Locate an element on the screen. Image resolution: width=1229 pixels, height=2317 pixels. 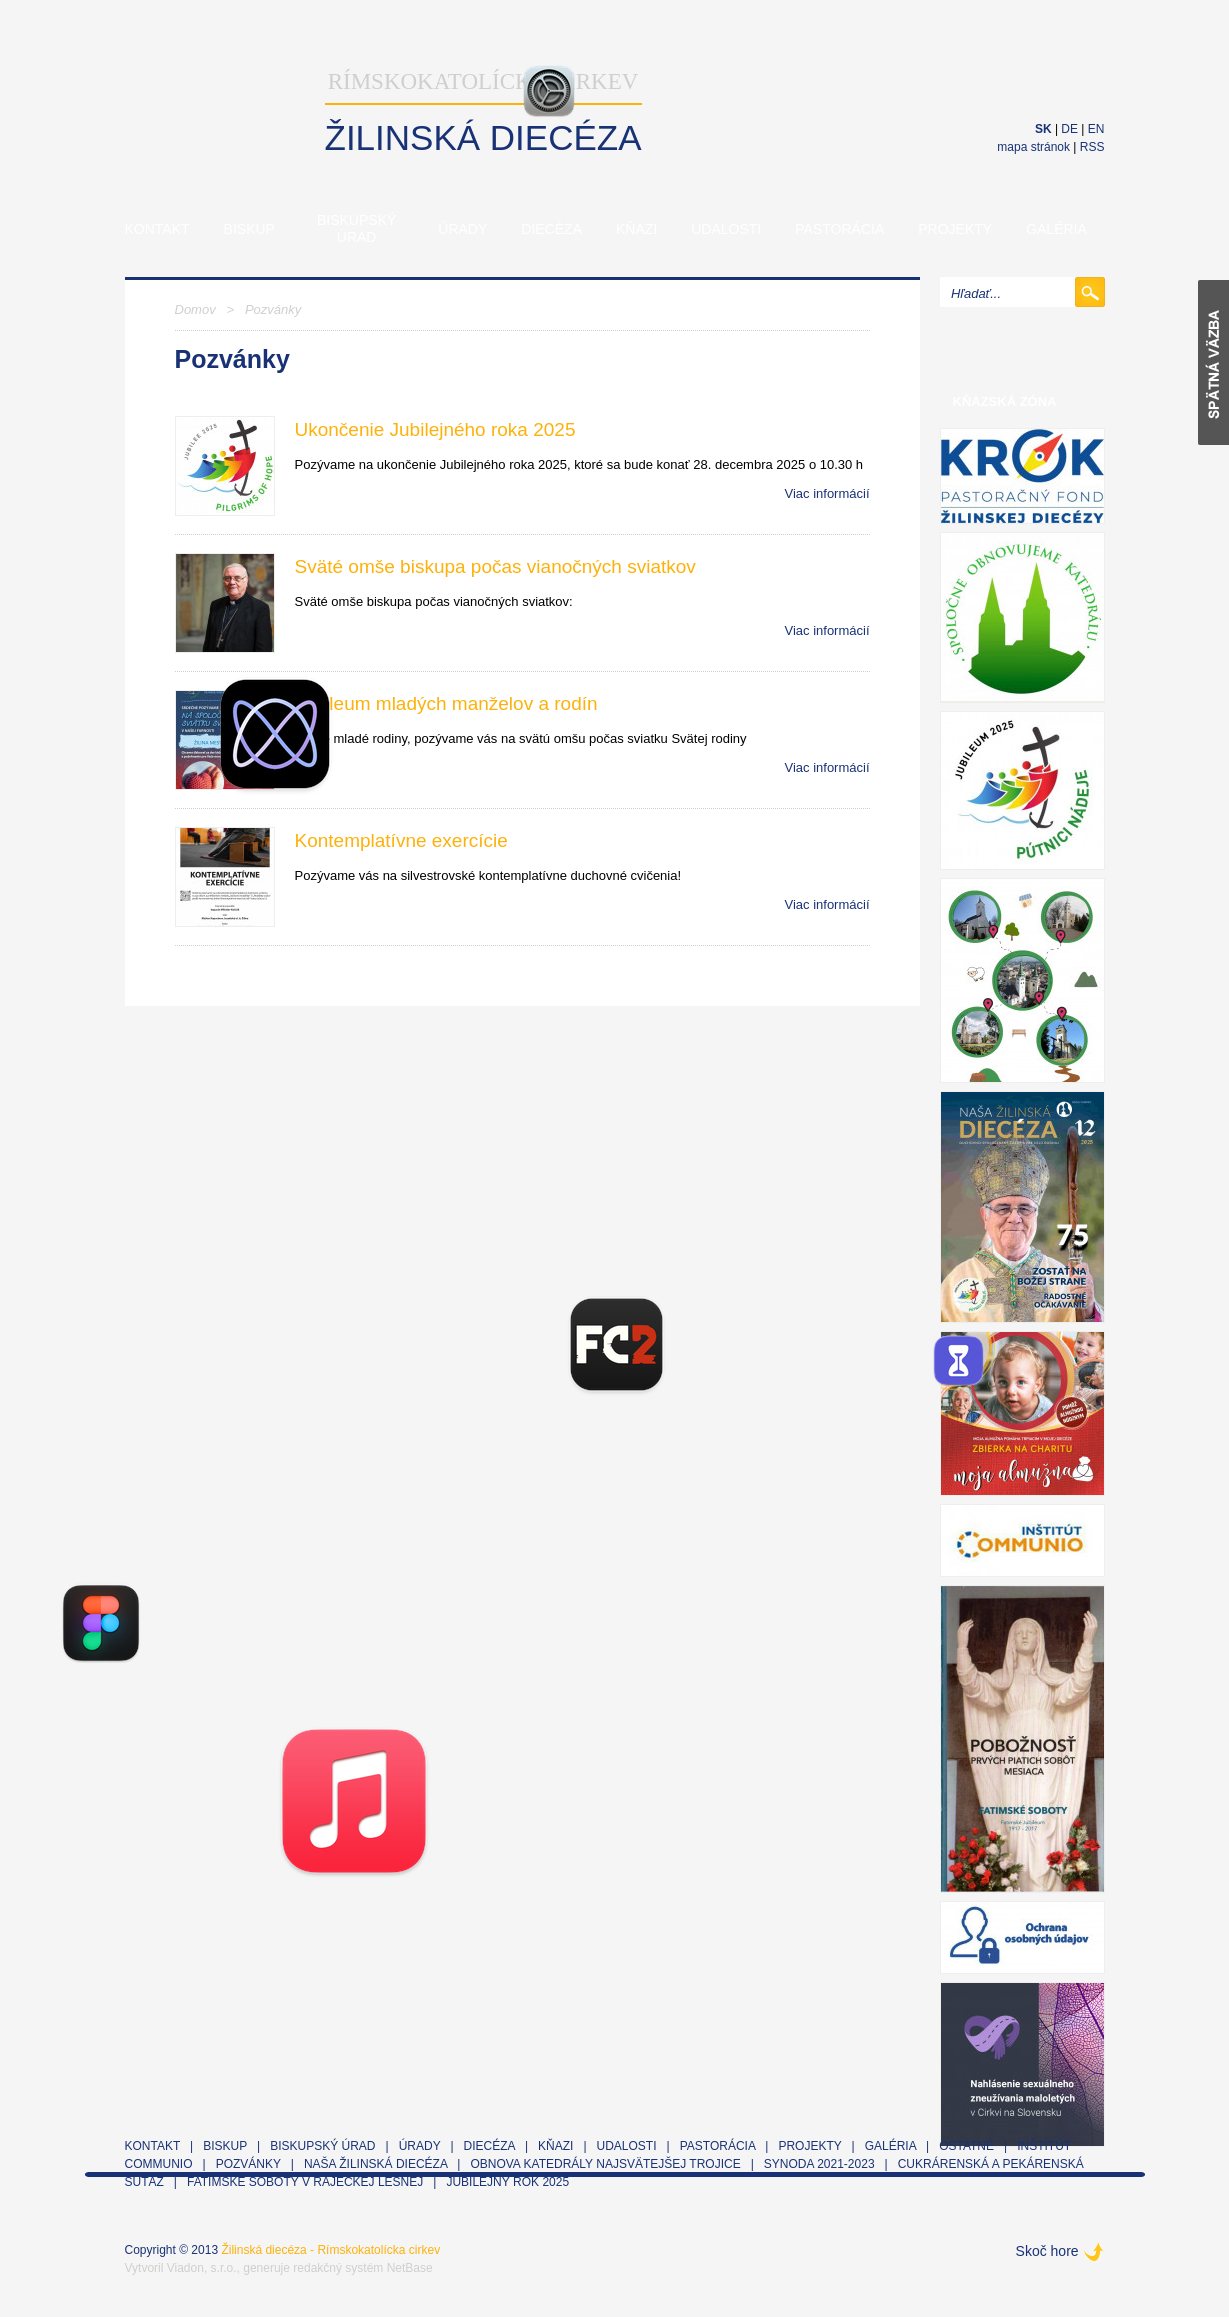
open ladybird web browser is located at coordinates (275, 734).